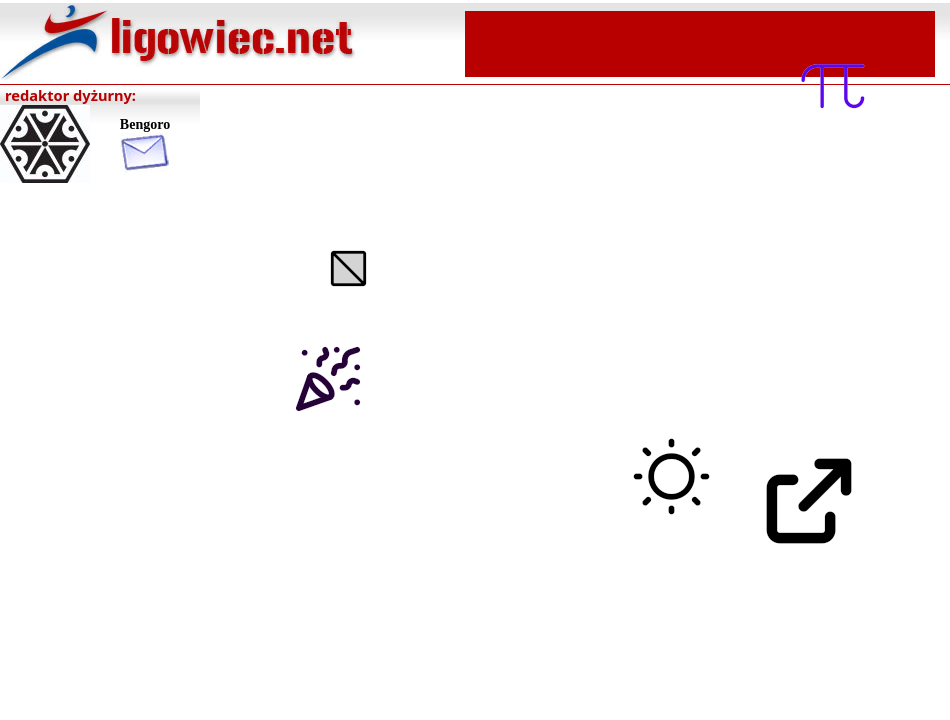  Describe the element at coordinates (834, 85) in the screenshot. I see `access mathematical or scientific calculator functions` at that location.